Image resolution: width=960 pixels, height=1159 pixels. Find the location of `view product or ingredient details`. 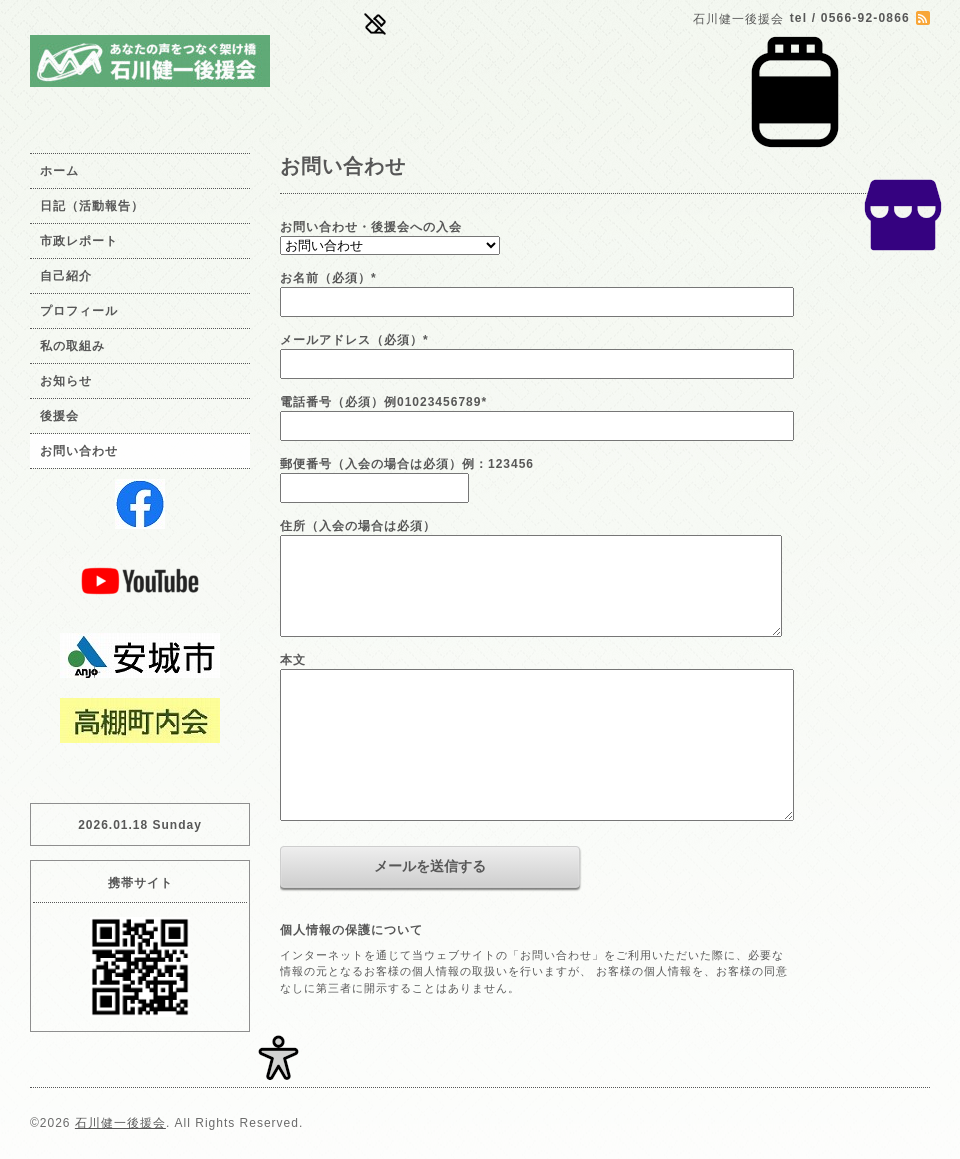

view product or ingredient details is located at coordinates (795, 92).